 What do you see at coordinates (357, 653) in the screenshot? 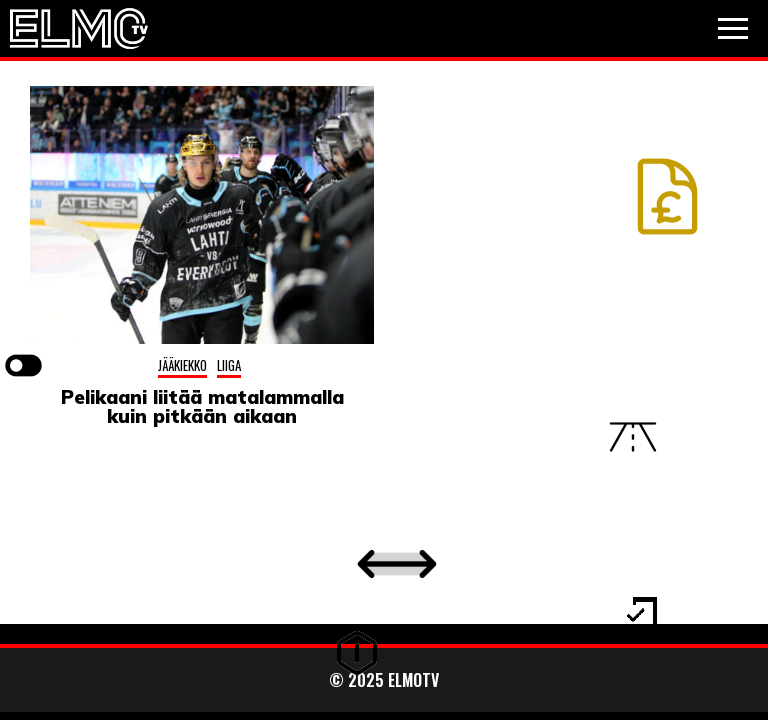
I see `access information or details` at bounding box center [357, 653].